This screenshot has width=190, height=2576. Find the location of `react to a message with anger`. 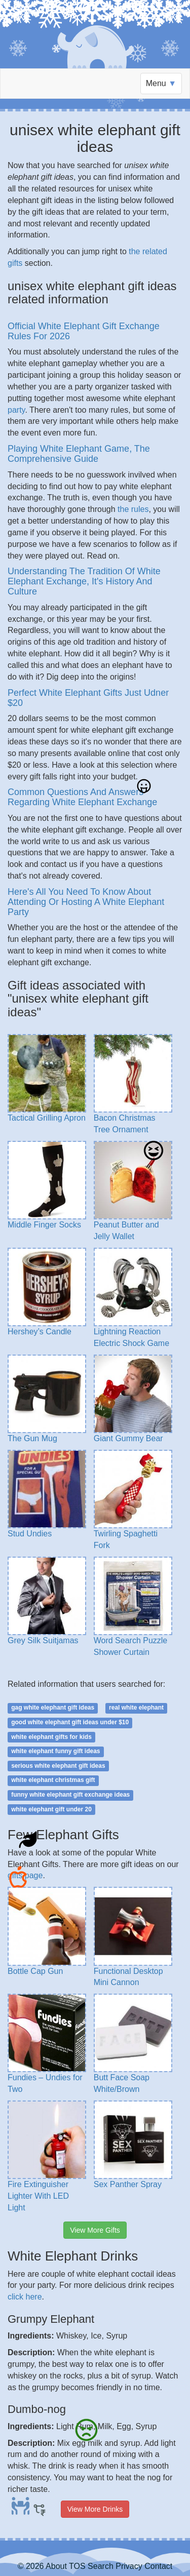

react to a message with anger is located at coordinates (86, 2430).